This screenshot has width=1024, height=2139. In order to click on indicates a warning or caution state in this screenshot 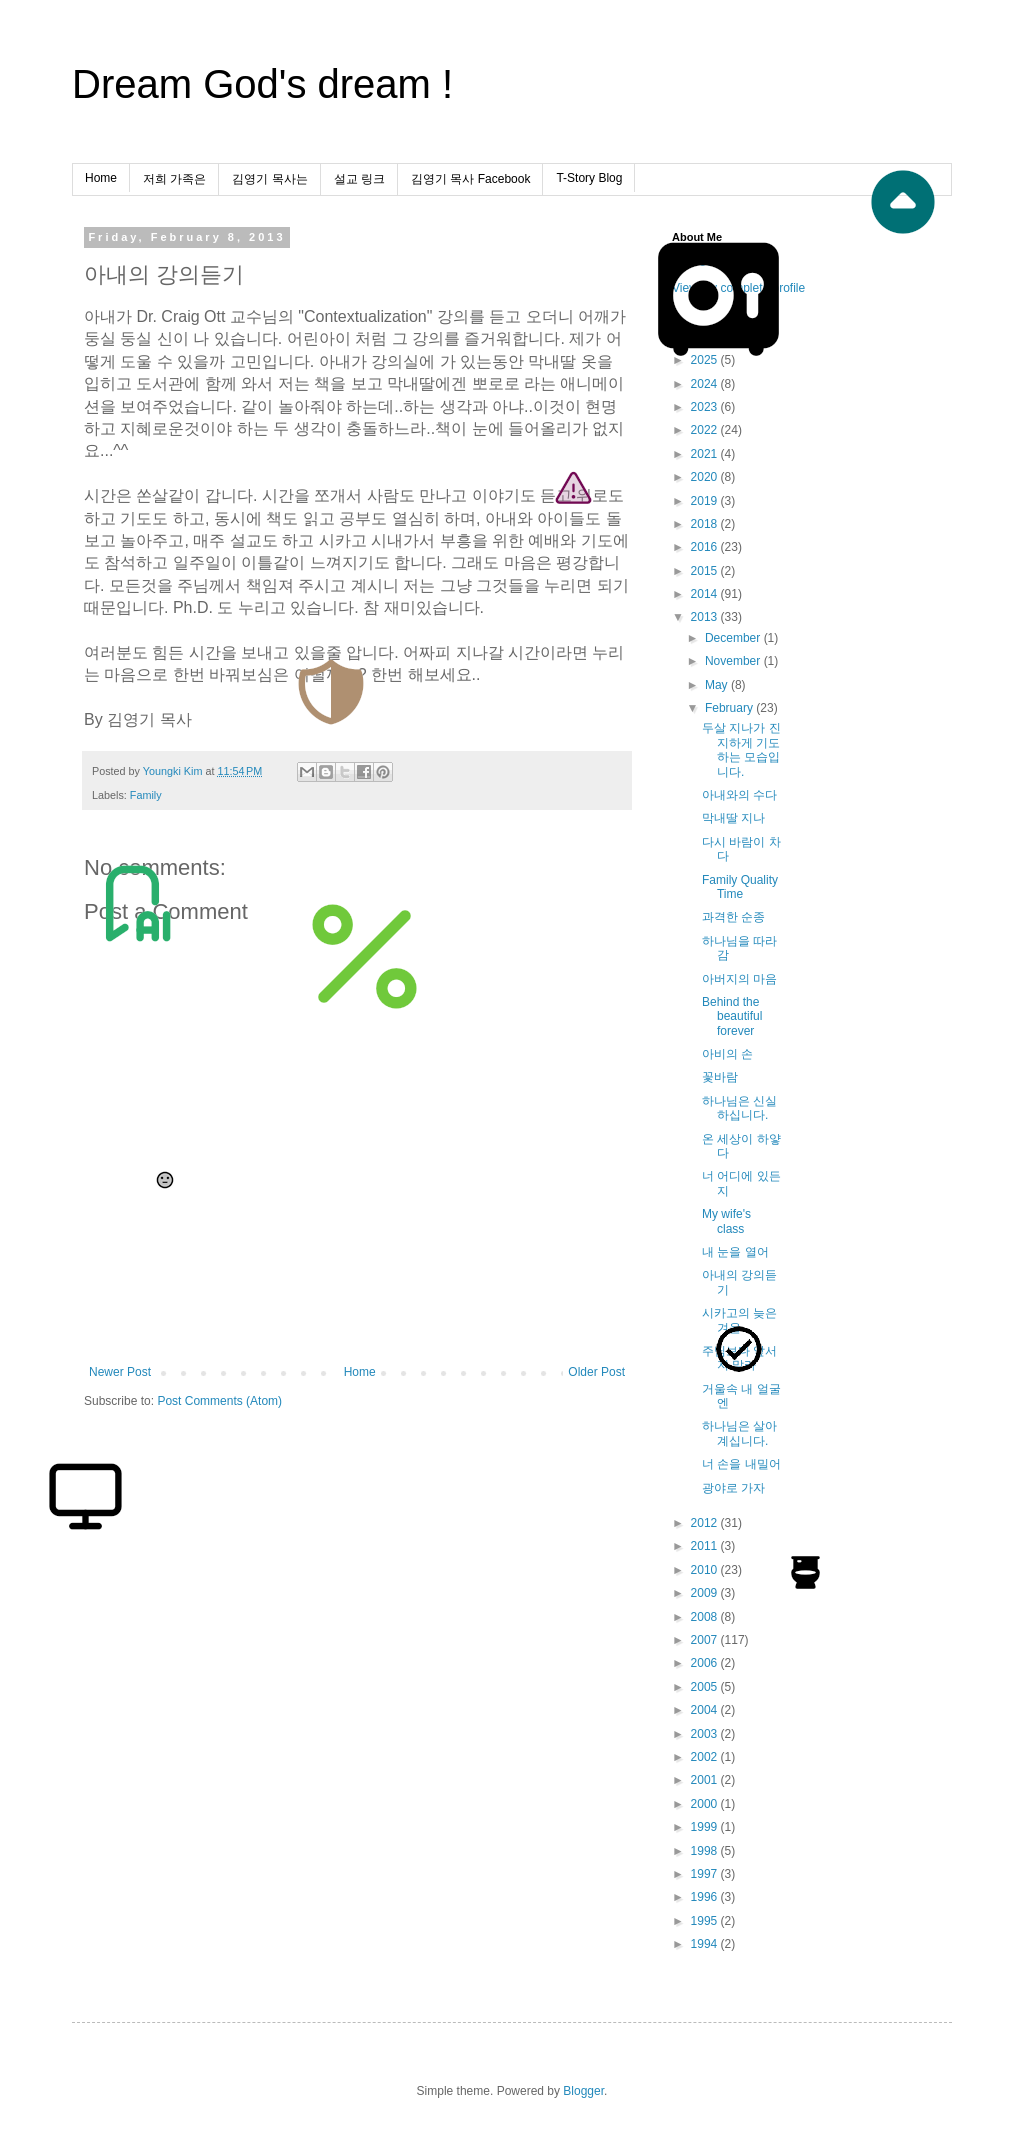, I will do `click(573, 488)`.